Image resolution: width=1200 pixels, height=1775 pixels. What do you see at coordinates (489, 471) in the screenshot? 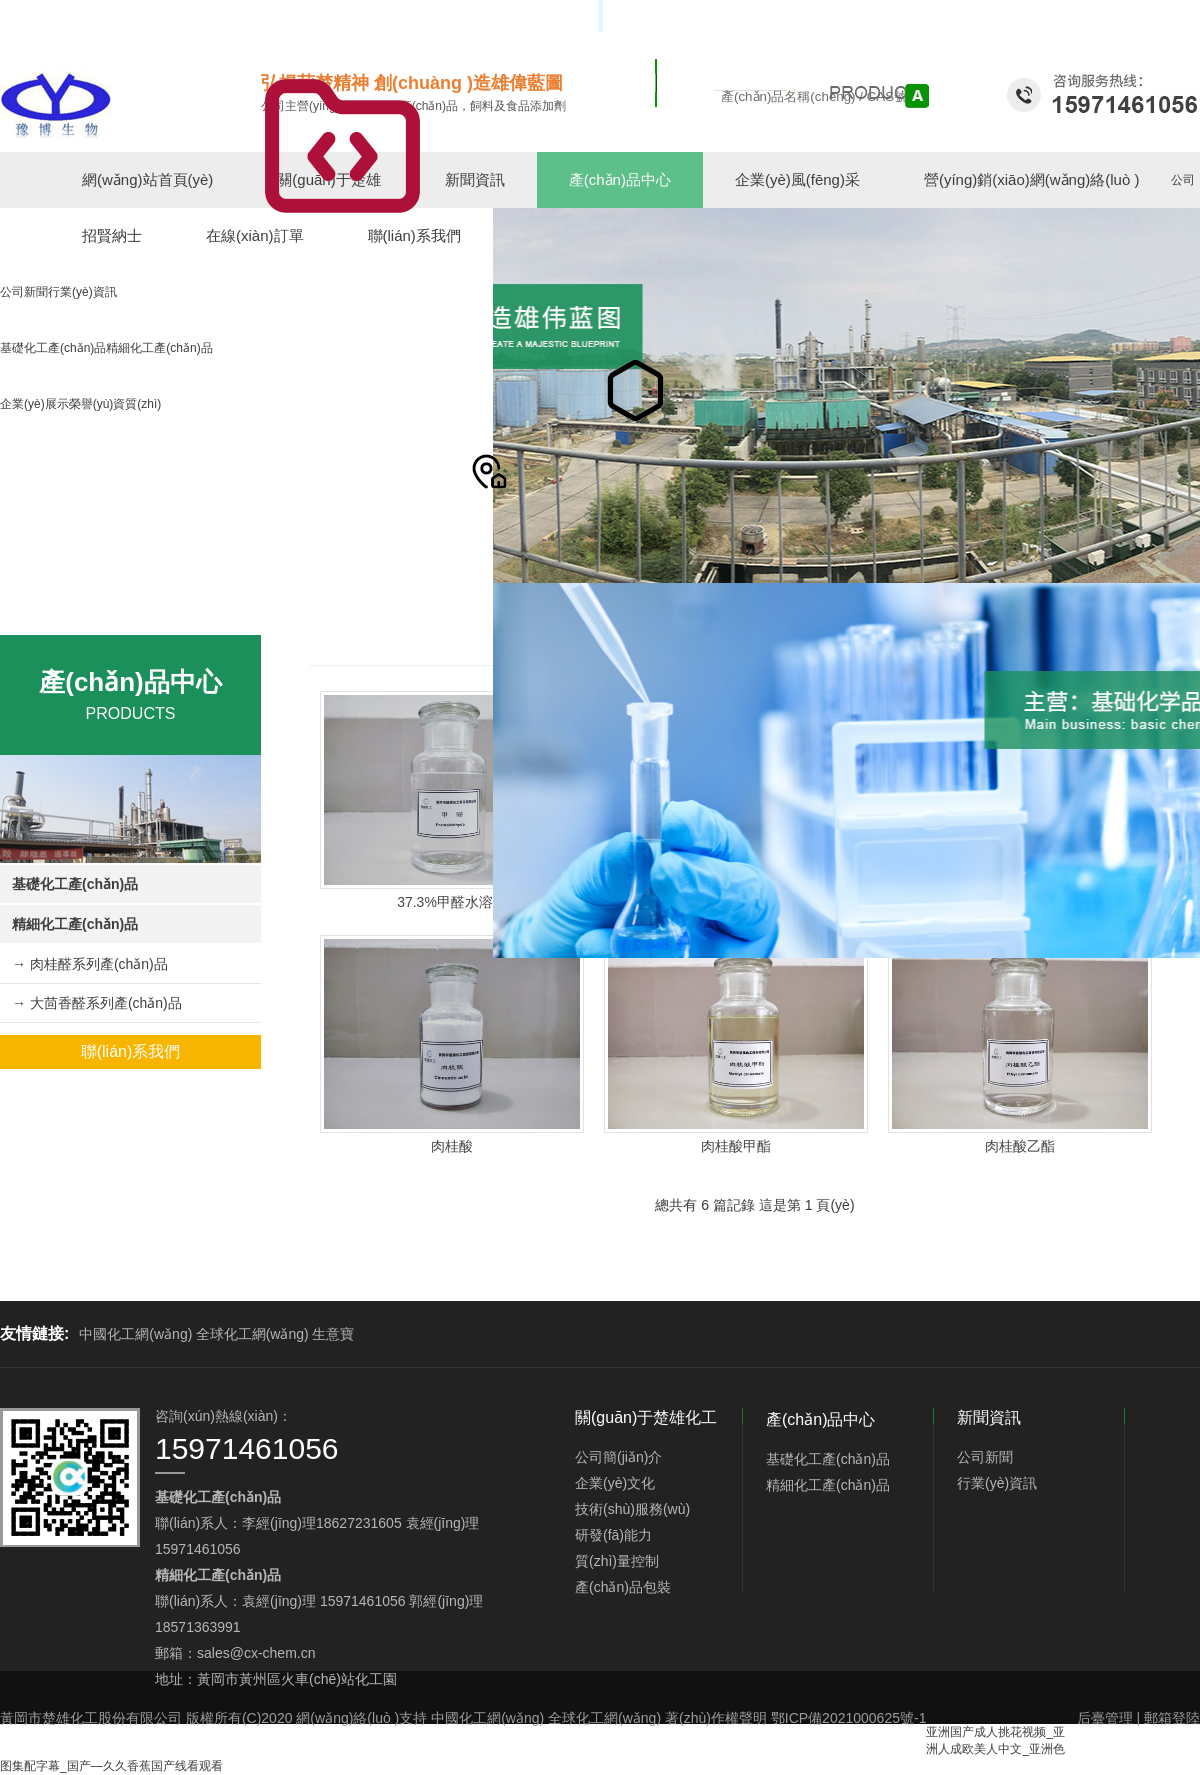
I see `view home location on map` at bounding box center [489, 471].